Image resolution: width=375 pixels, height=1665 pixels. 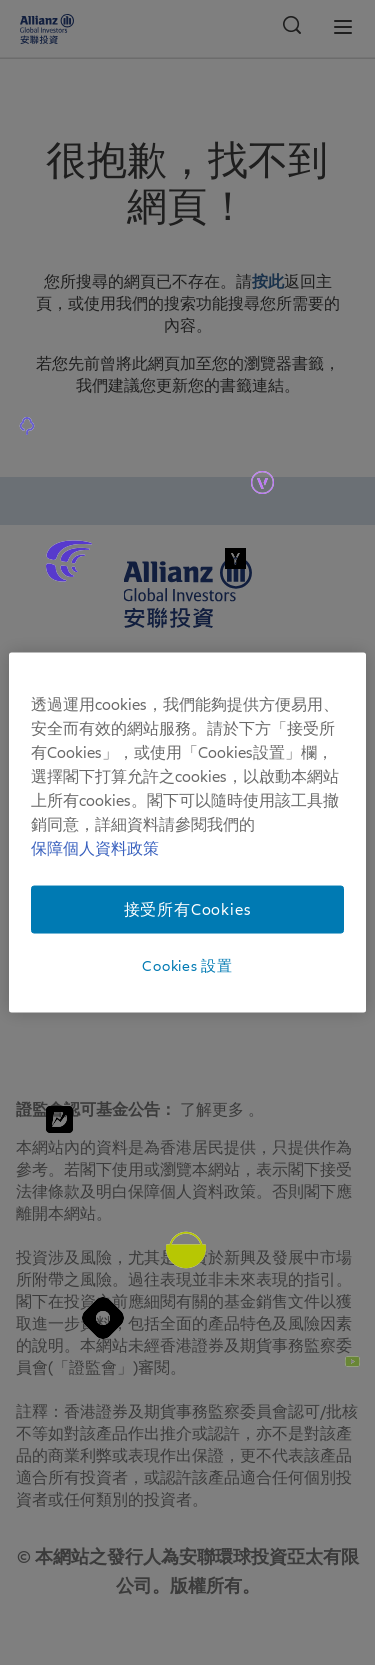 What do you see at coordinates (69, 561) in the screenshot?
I see `Crowdin localization platform logo` at bounding box center [69, 561].